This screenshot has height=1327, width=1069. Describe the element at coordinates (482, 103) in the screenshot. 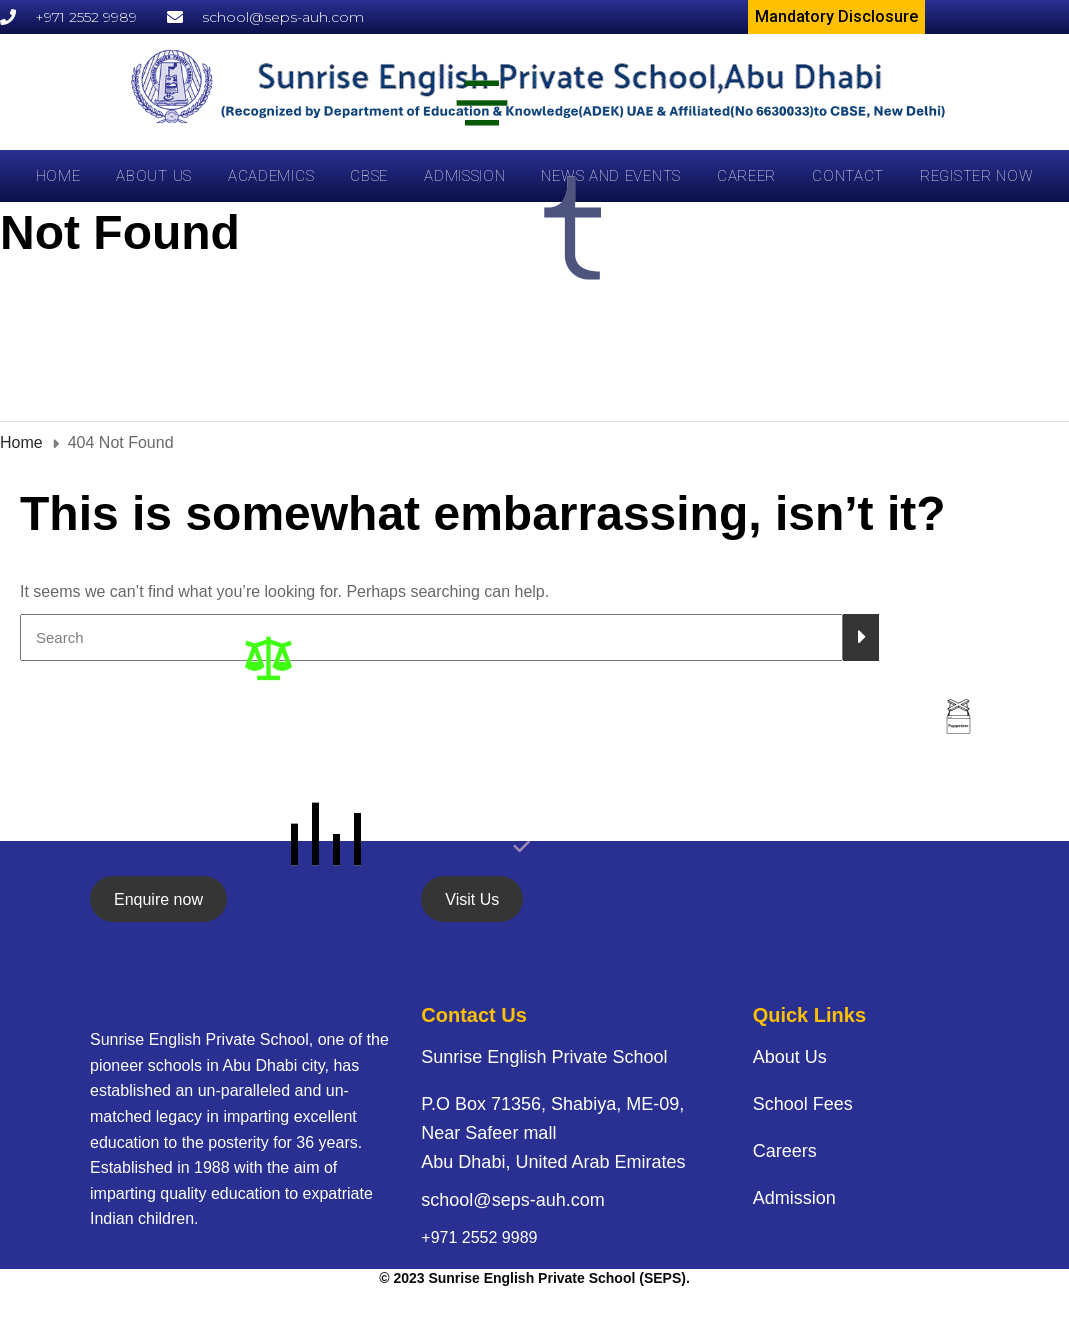

I see `open navigation menu` at that location.